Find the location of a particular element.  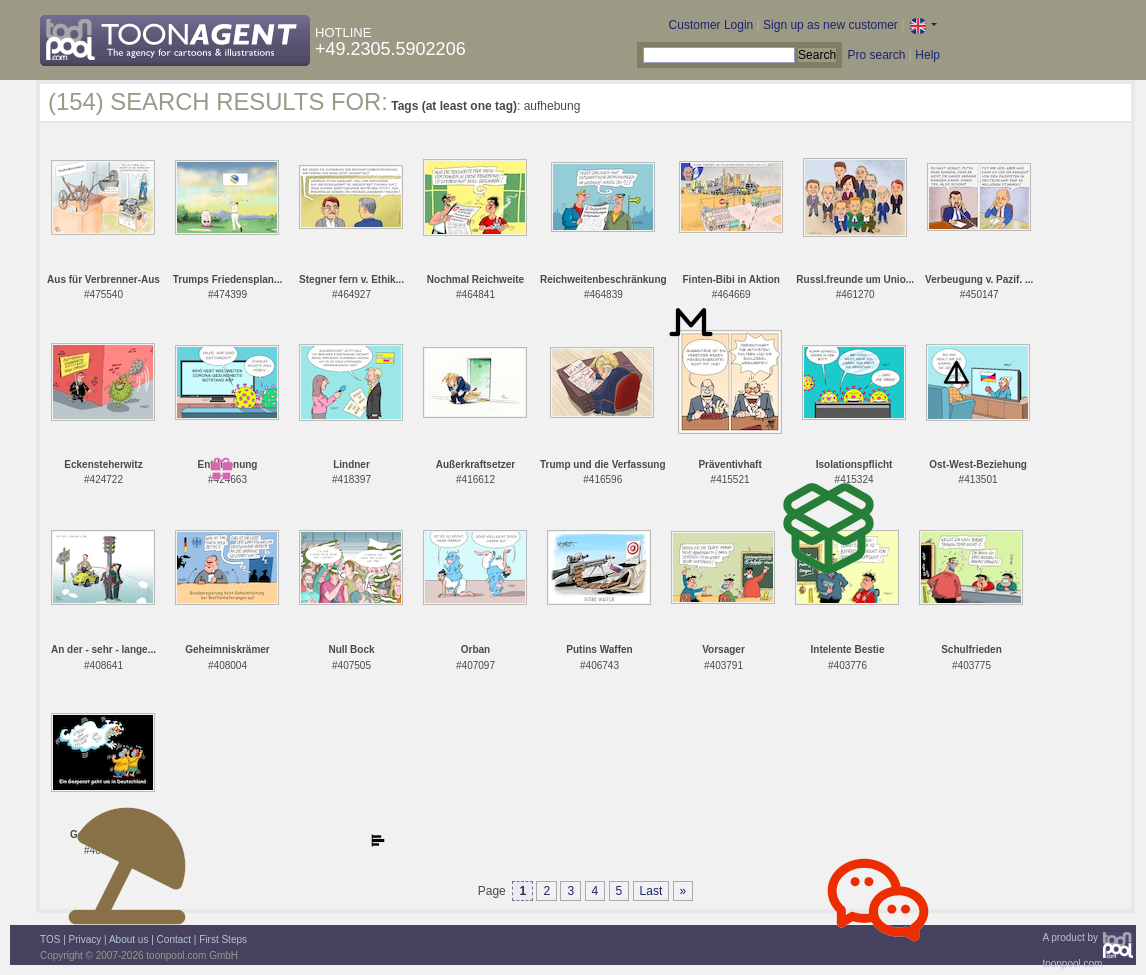

open WeChat messaging app is located at coordinates (878, 900).